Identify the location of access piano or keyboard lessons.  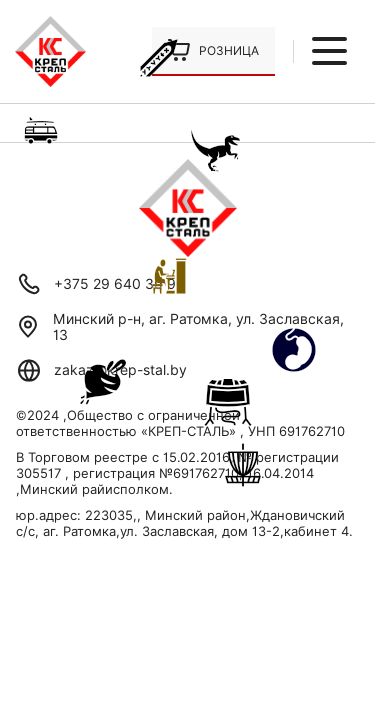
(169, 275).